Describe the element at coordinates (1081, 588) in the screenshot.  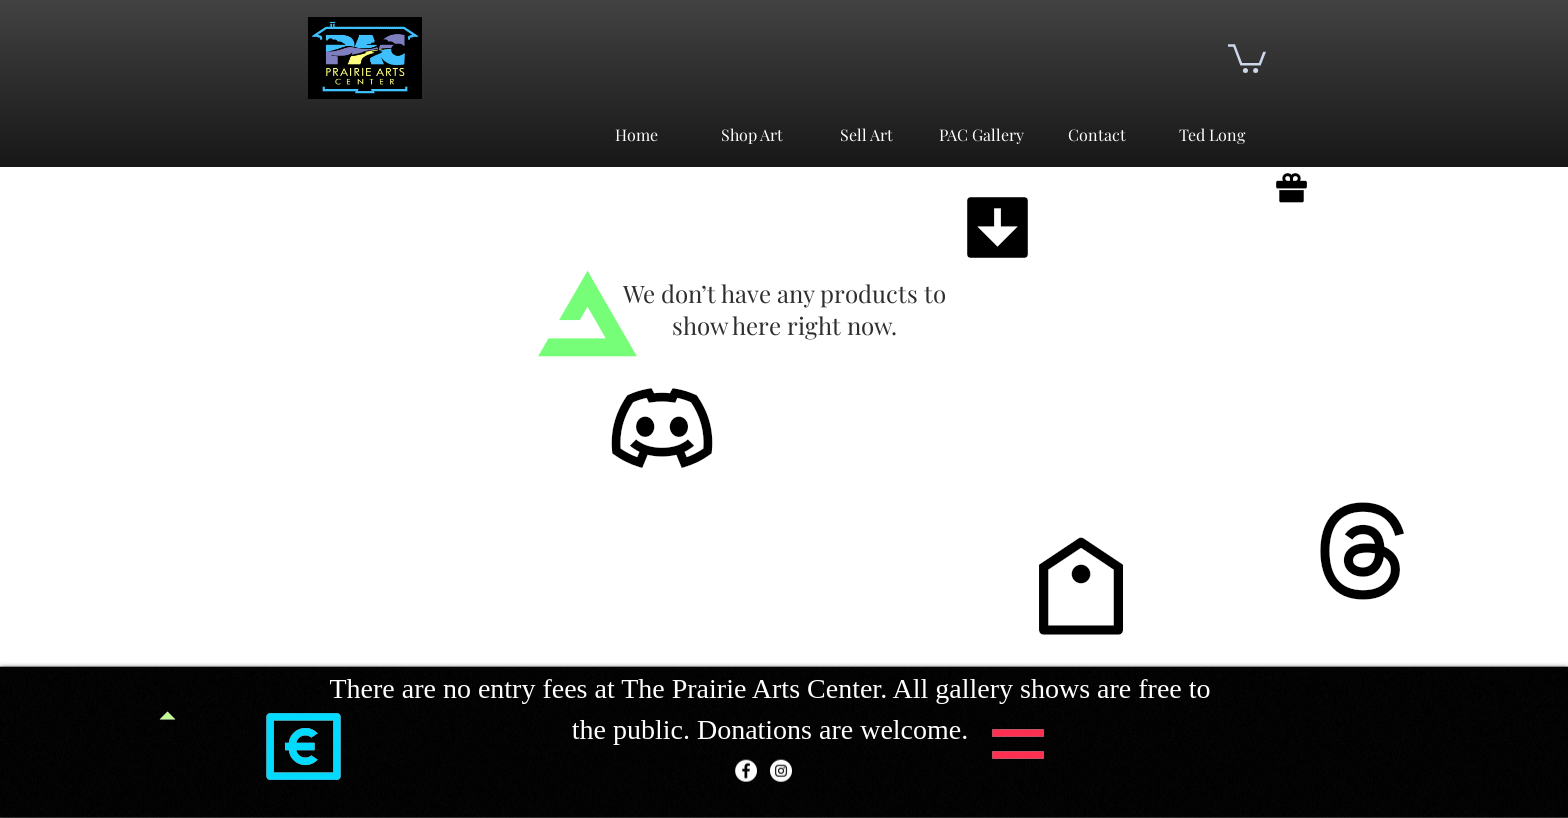
I see `view product pricing or discounts` at that location.